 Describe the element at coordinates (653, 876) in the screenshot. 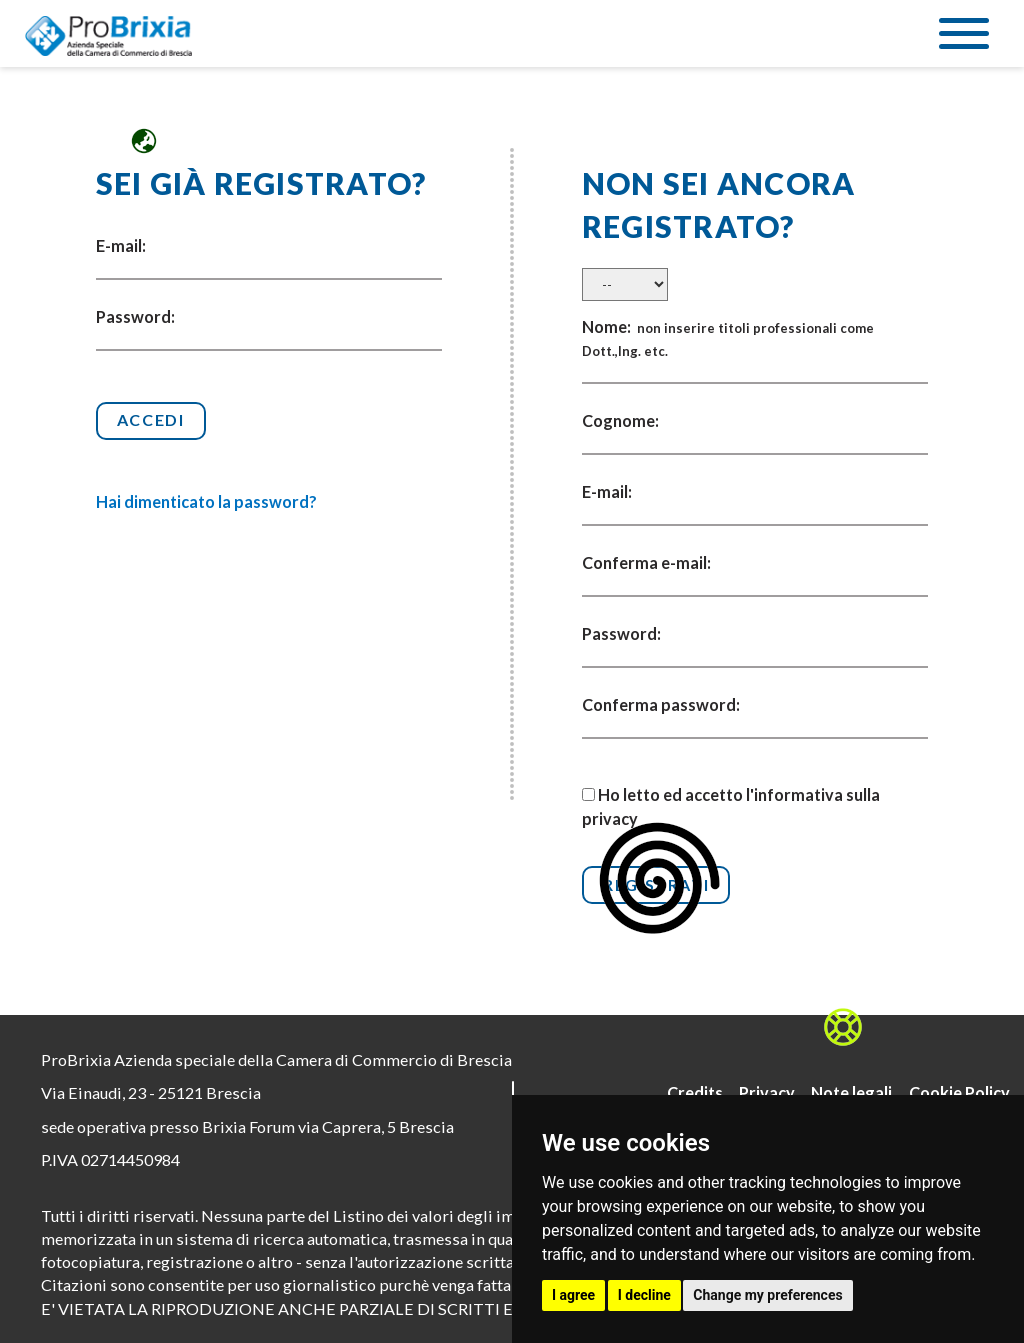

I see `indicates loading or processing in progress` at that location.